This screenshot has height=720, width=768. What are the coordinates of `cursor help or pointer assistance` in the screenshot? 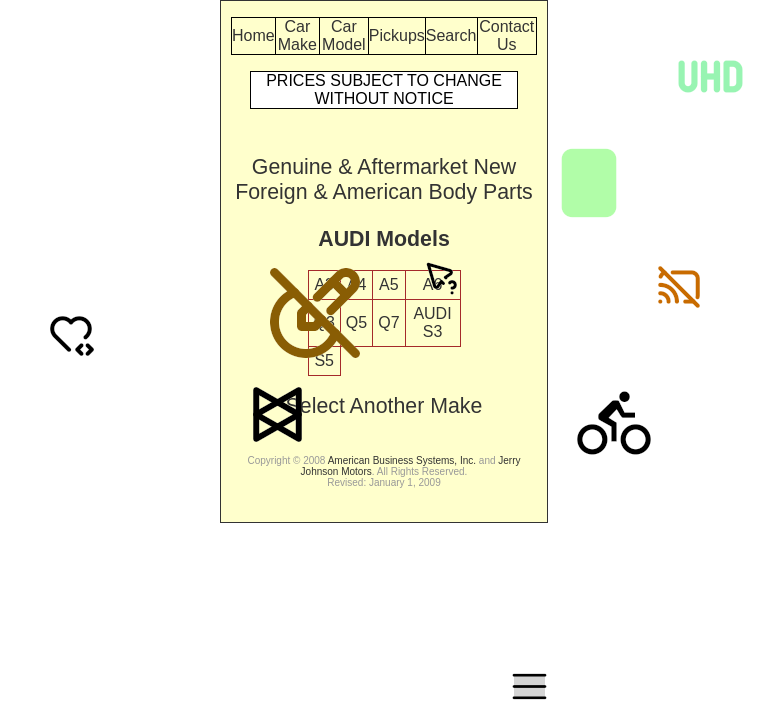 It's located at (441, 277).